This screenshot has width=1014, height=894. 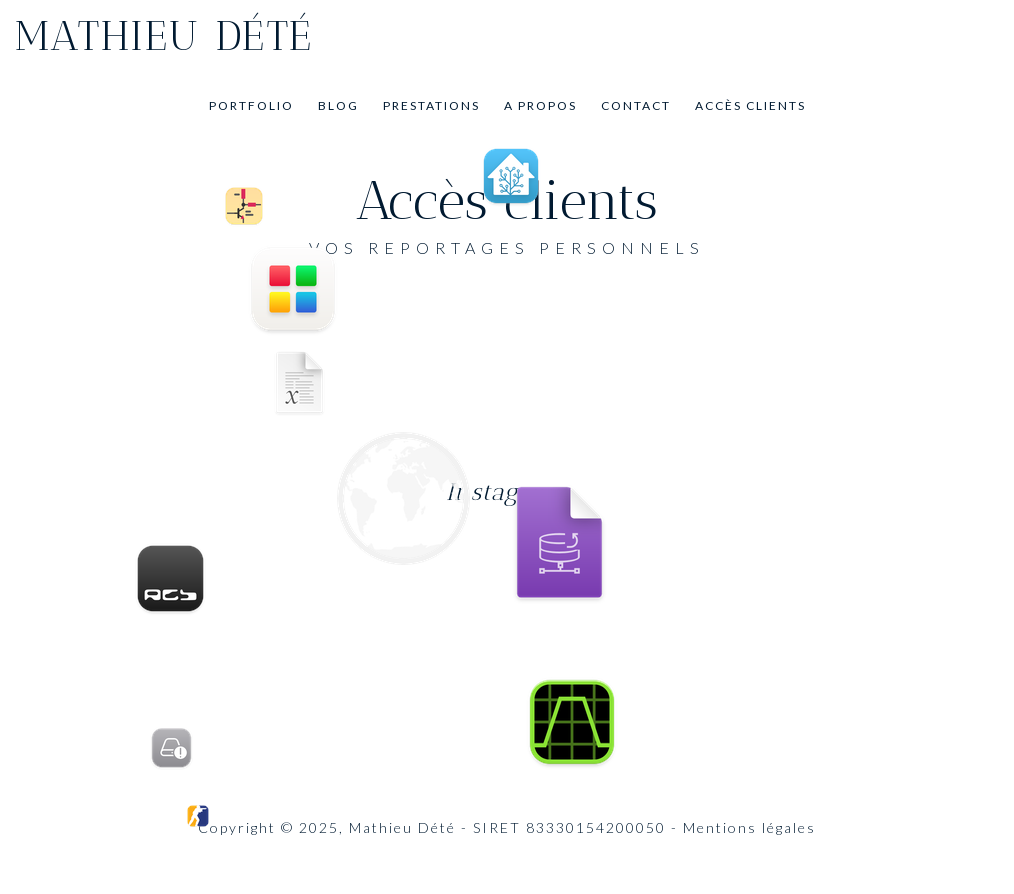 I want to click on xournal++ document file, so click(x=299, y=383).